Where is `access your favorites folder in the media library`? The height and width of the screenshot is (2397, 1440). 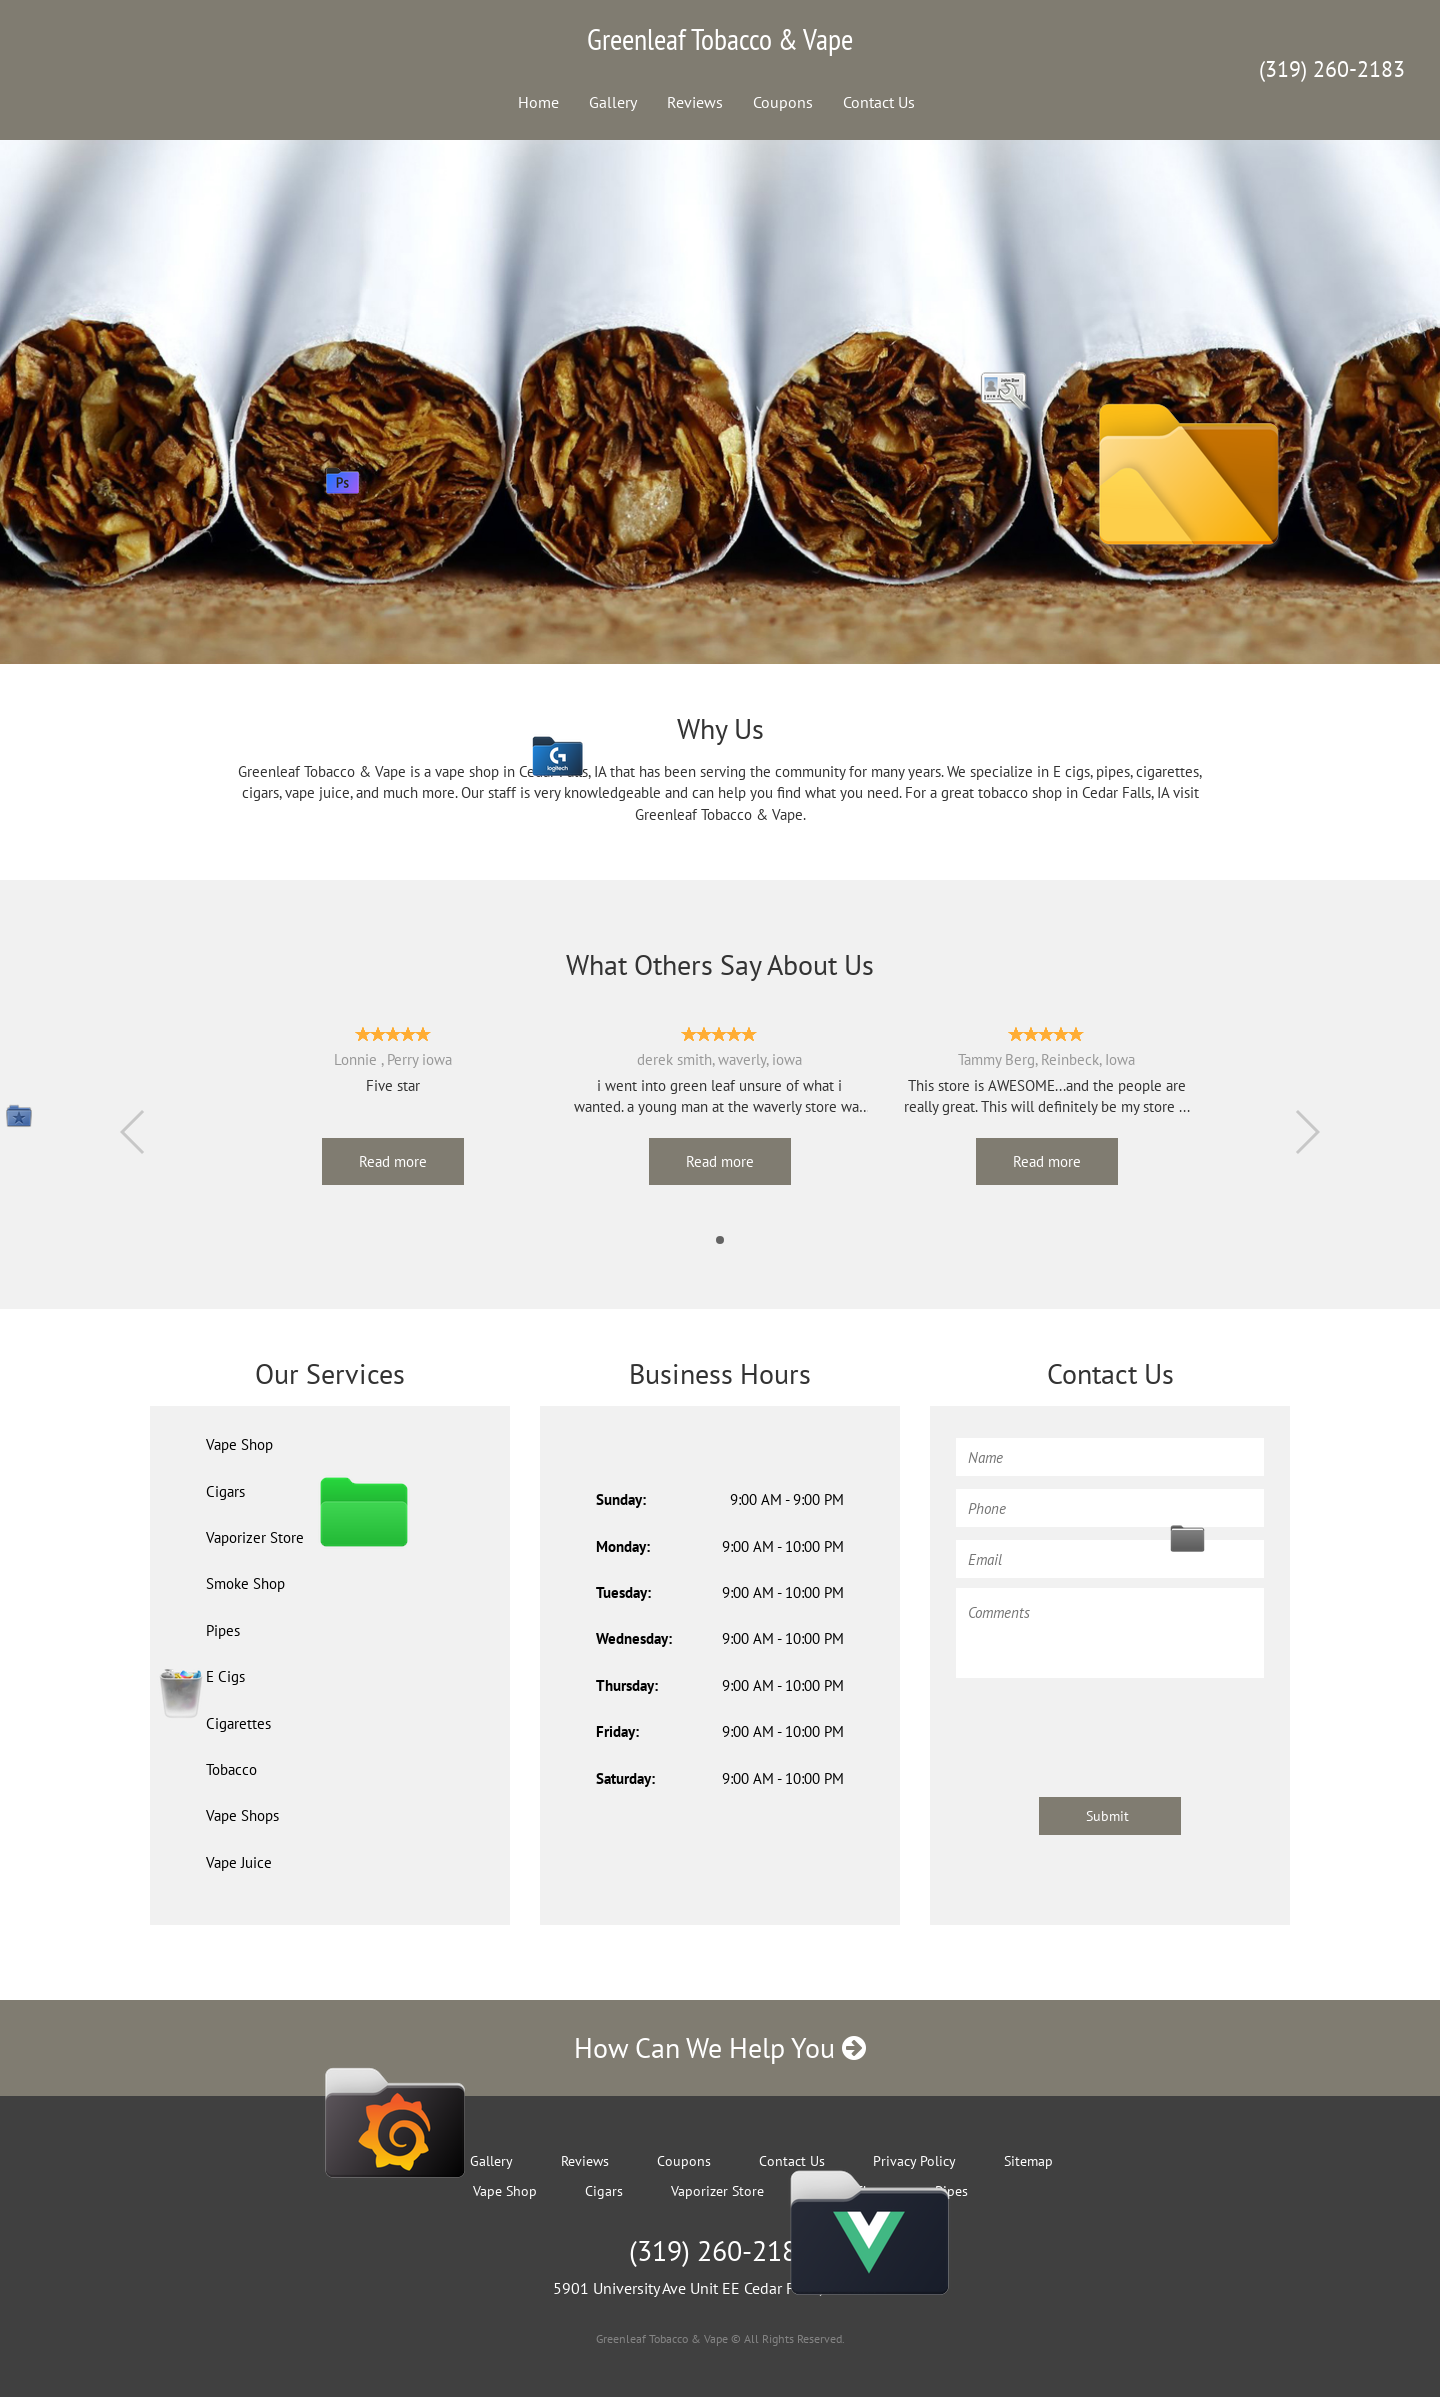 access your favorites folder in the media library is located at coordinates (19, 1116).